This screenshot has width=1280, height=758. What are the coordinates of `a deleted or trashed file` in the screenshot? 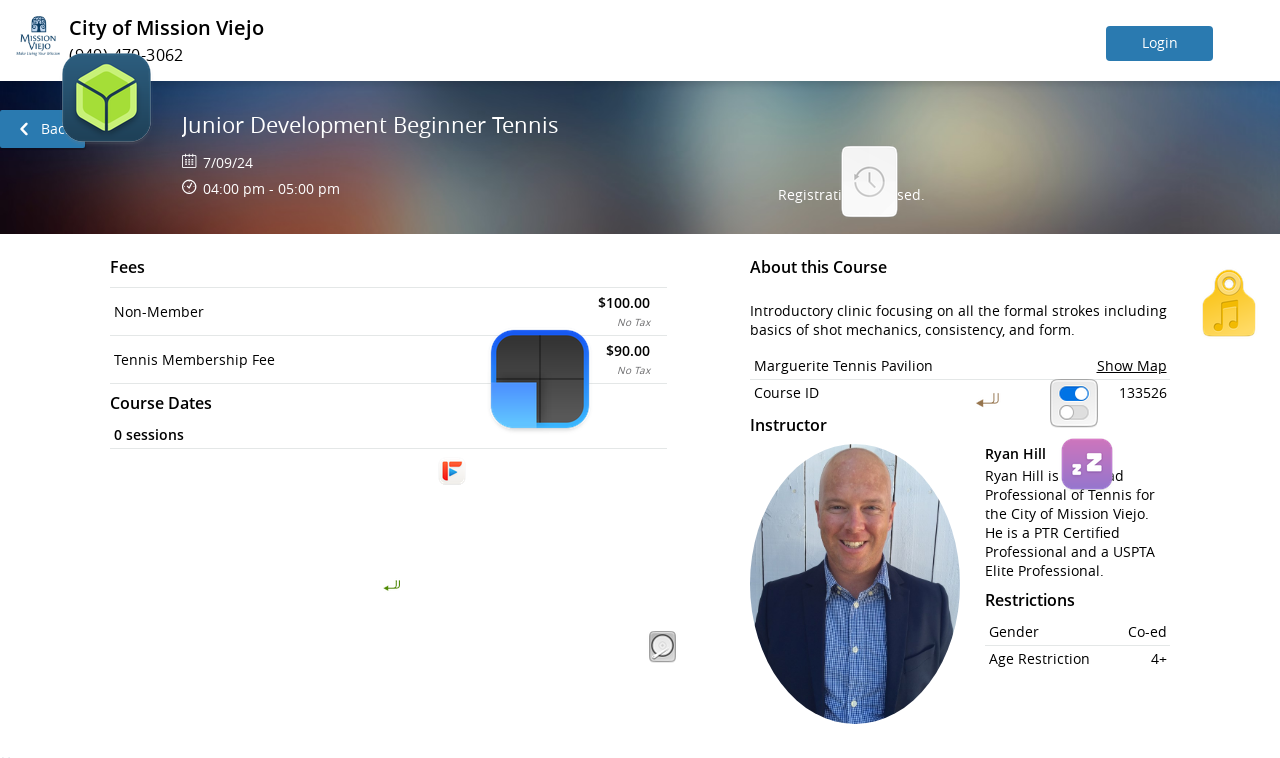 It's located at (869, 181).